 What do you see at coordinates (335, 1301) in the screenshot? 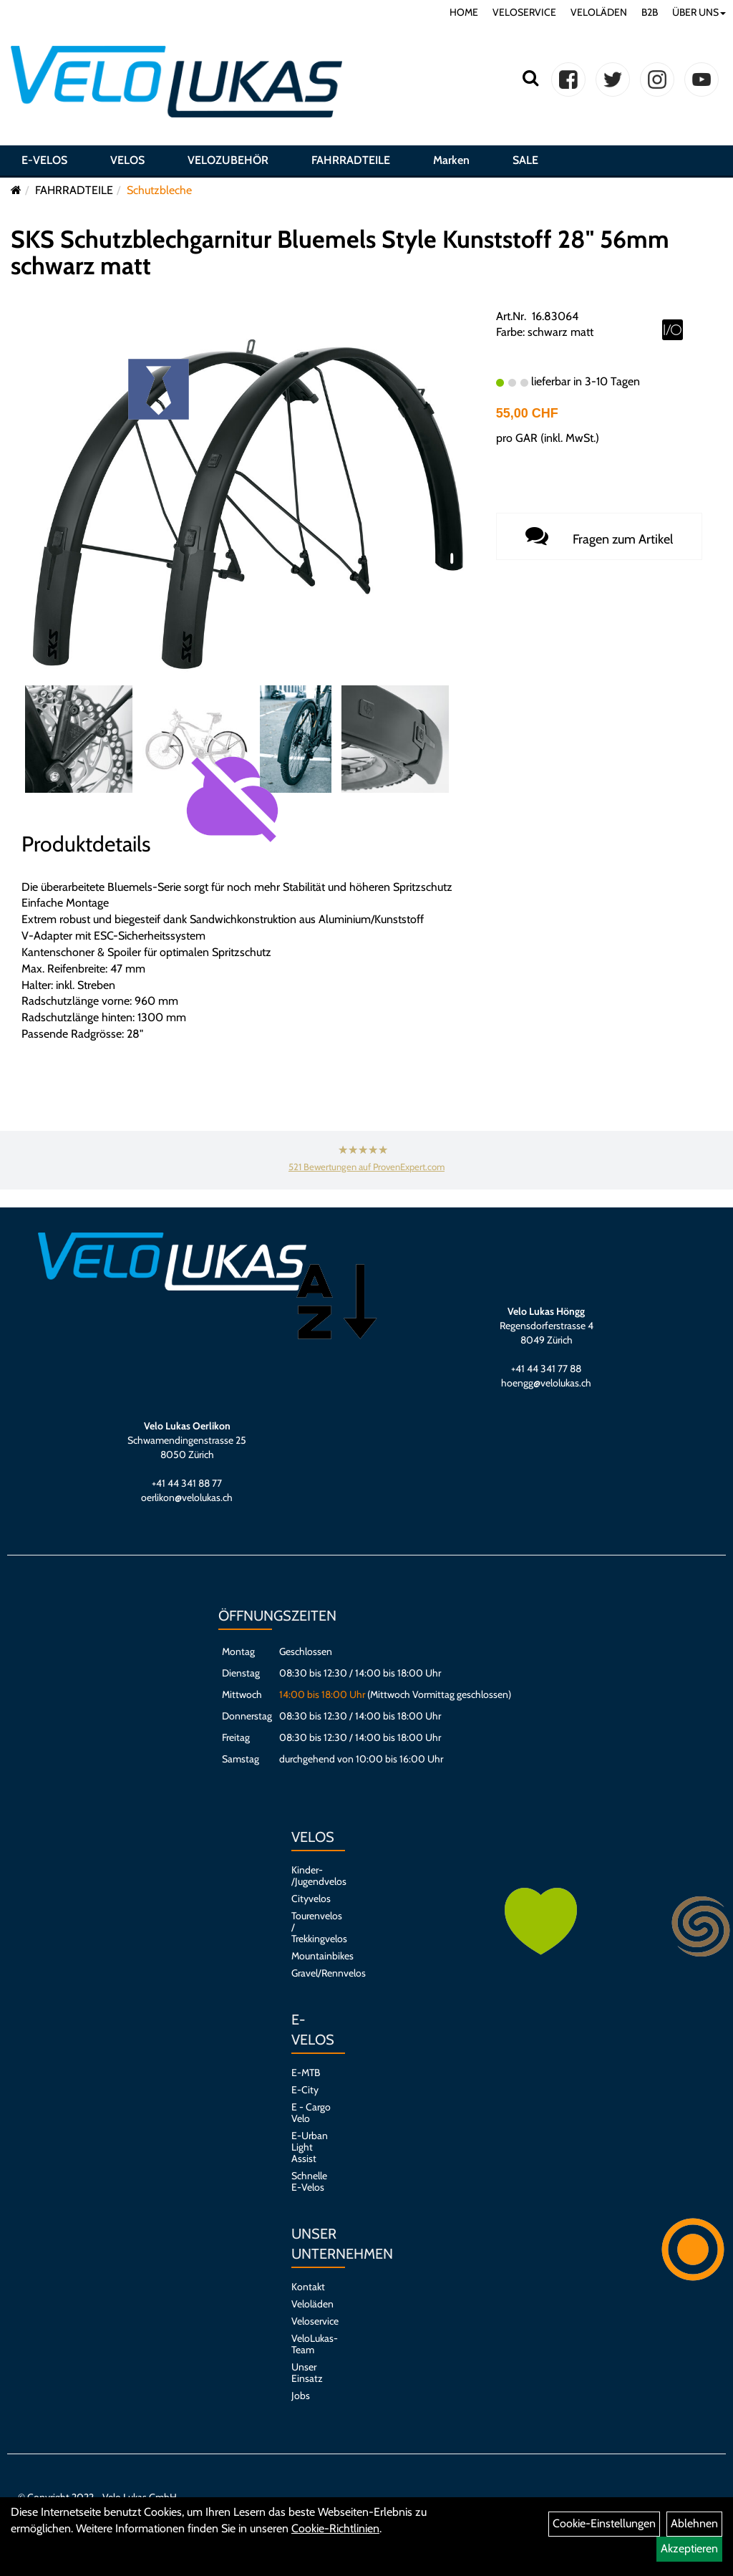
I see `sort items alphabetically from A to Z` at bounding box center [335, 1301].